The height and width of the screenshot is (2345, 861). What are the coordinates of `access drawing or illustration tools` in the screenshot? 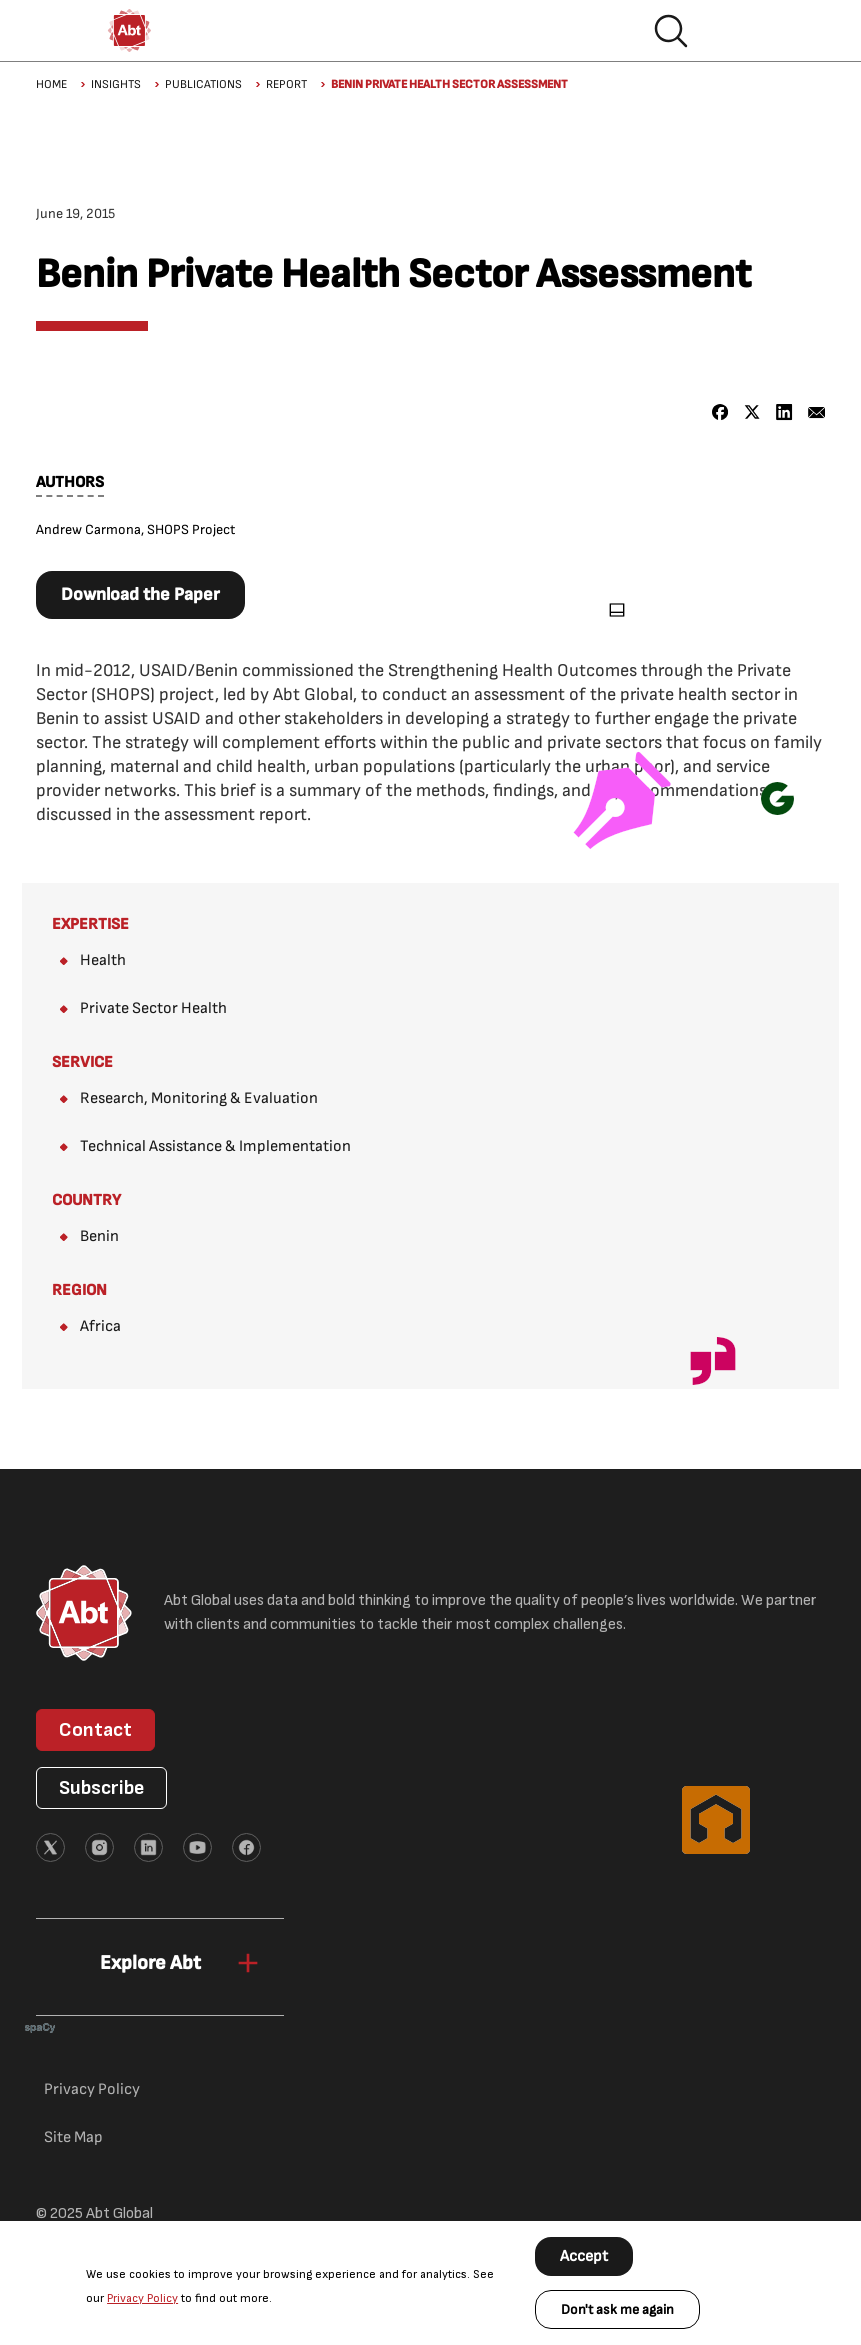 It's located at (618, 799).